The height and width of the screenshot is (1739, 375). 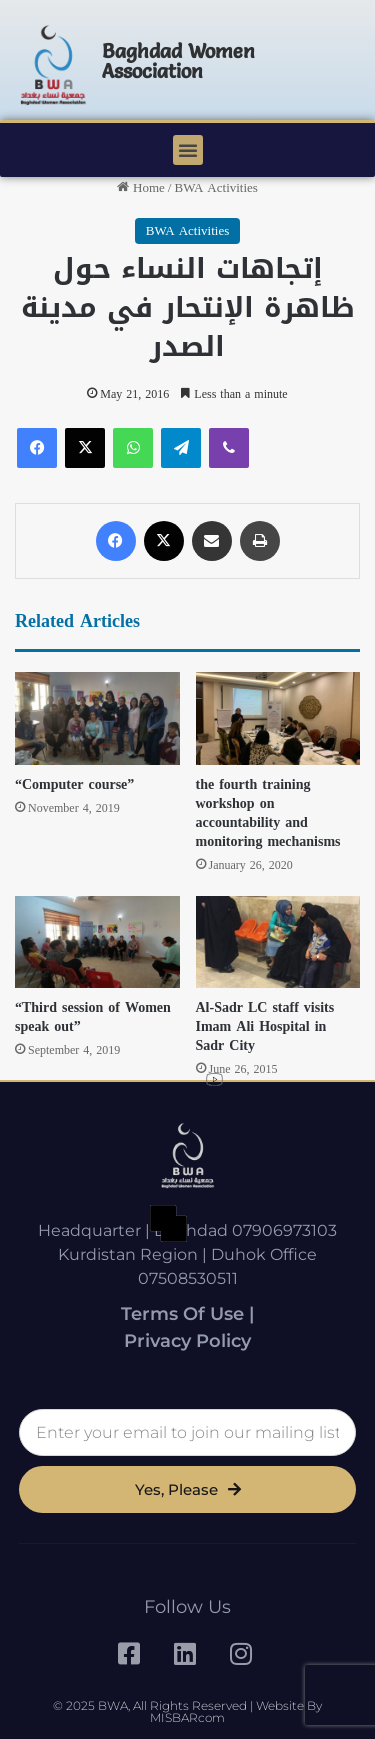 I want to click on merge or unite selected layers, so click(x=168, y=1223).